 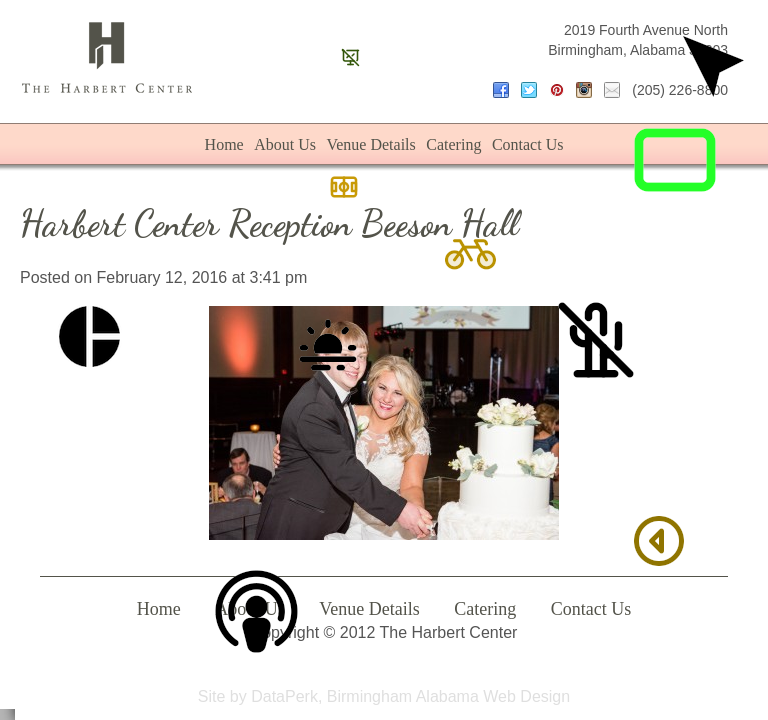 What do you see at coordinates (328, 345) in the screenshot?
I see `indicates sunset or evening time` at bounding box center [328, 345].